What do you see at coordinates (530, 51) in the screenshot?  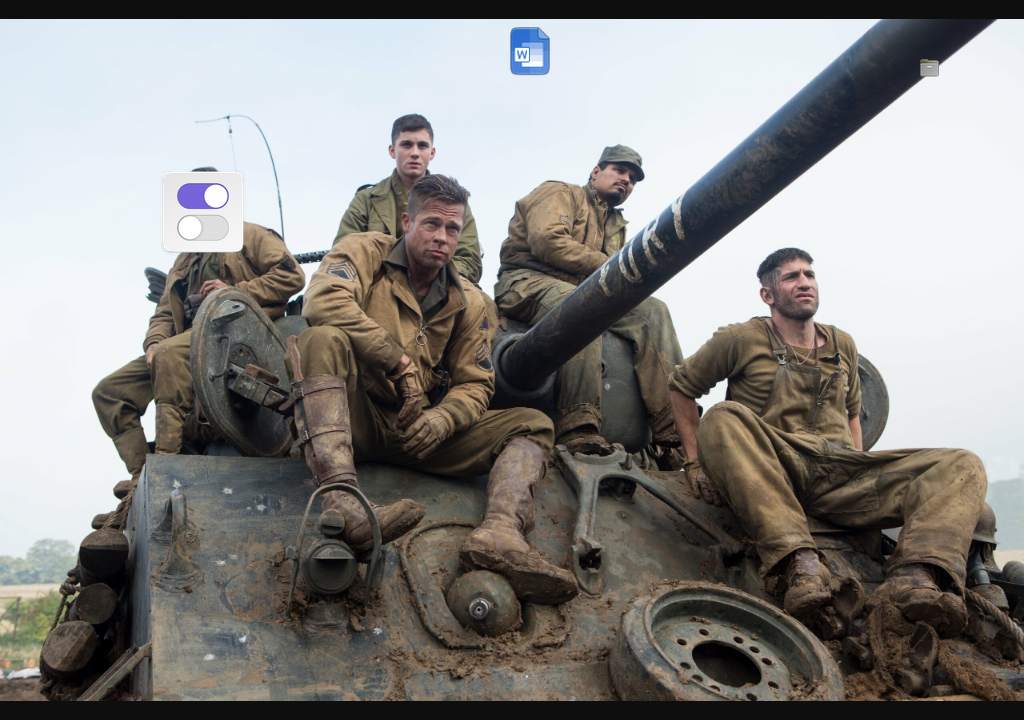 I see `open a Microsoft Word document` at bounding box center [530, 51].